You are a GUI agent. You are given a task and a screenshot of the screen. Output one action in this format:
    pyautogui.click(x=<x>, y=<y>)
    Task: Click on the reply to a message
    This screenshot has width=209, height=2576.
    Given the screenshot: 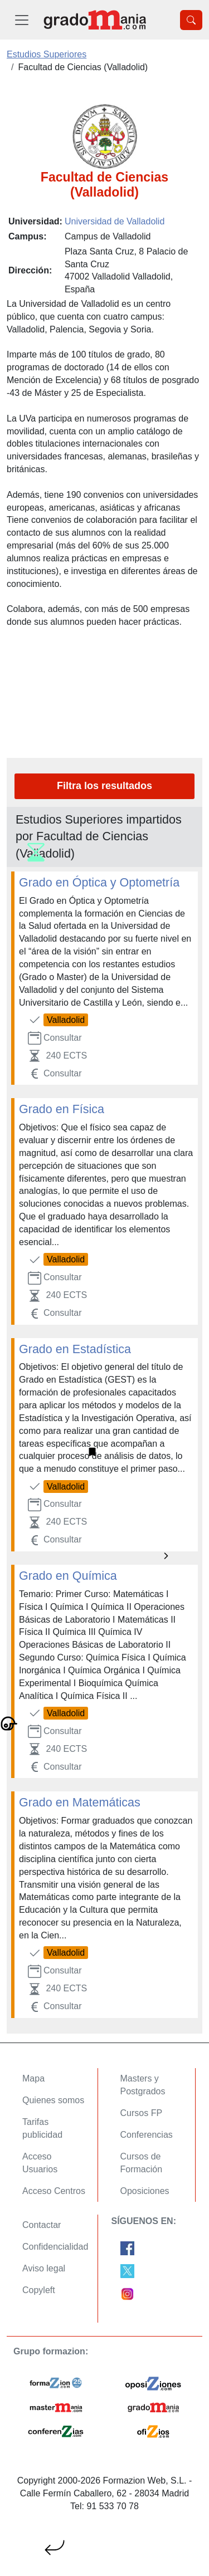 What is the action you would take?
    pyautogui.click(x=55, y=2548)
    